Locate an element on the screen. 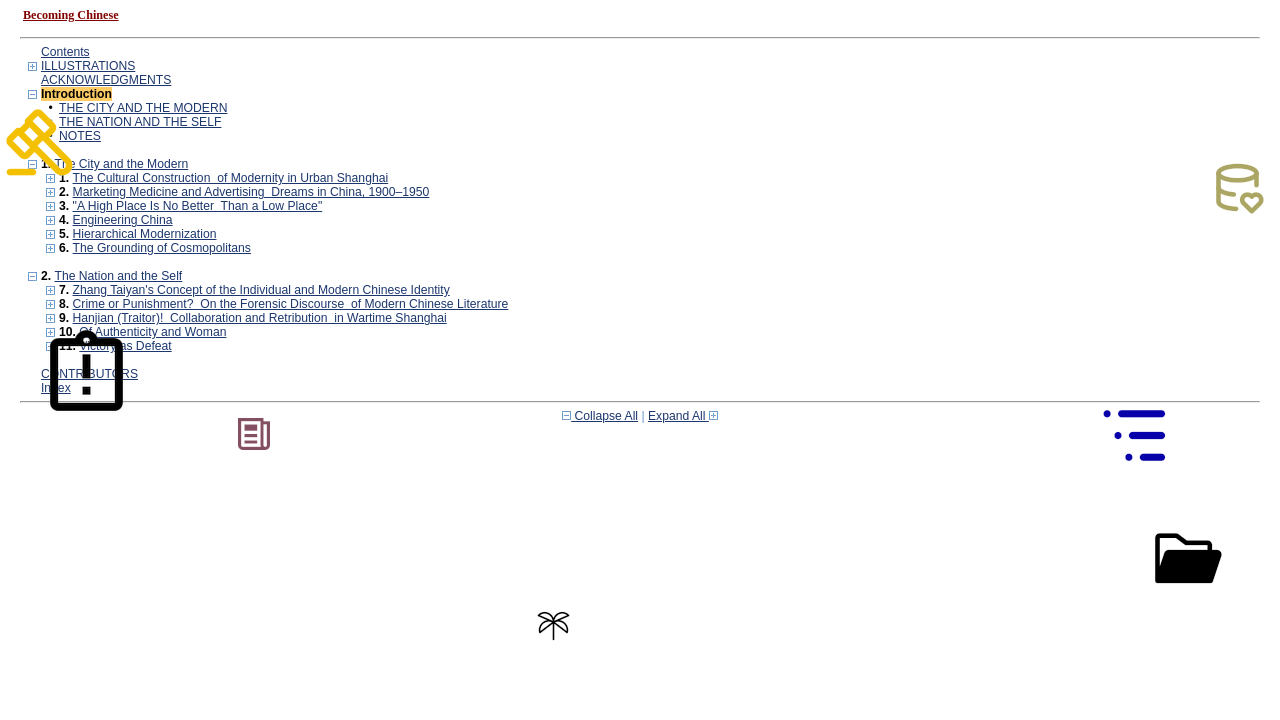 This screenshot has width=1280, height=720. view news articles is located at coordinates (254, 434).